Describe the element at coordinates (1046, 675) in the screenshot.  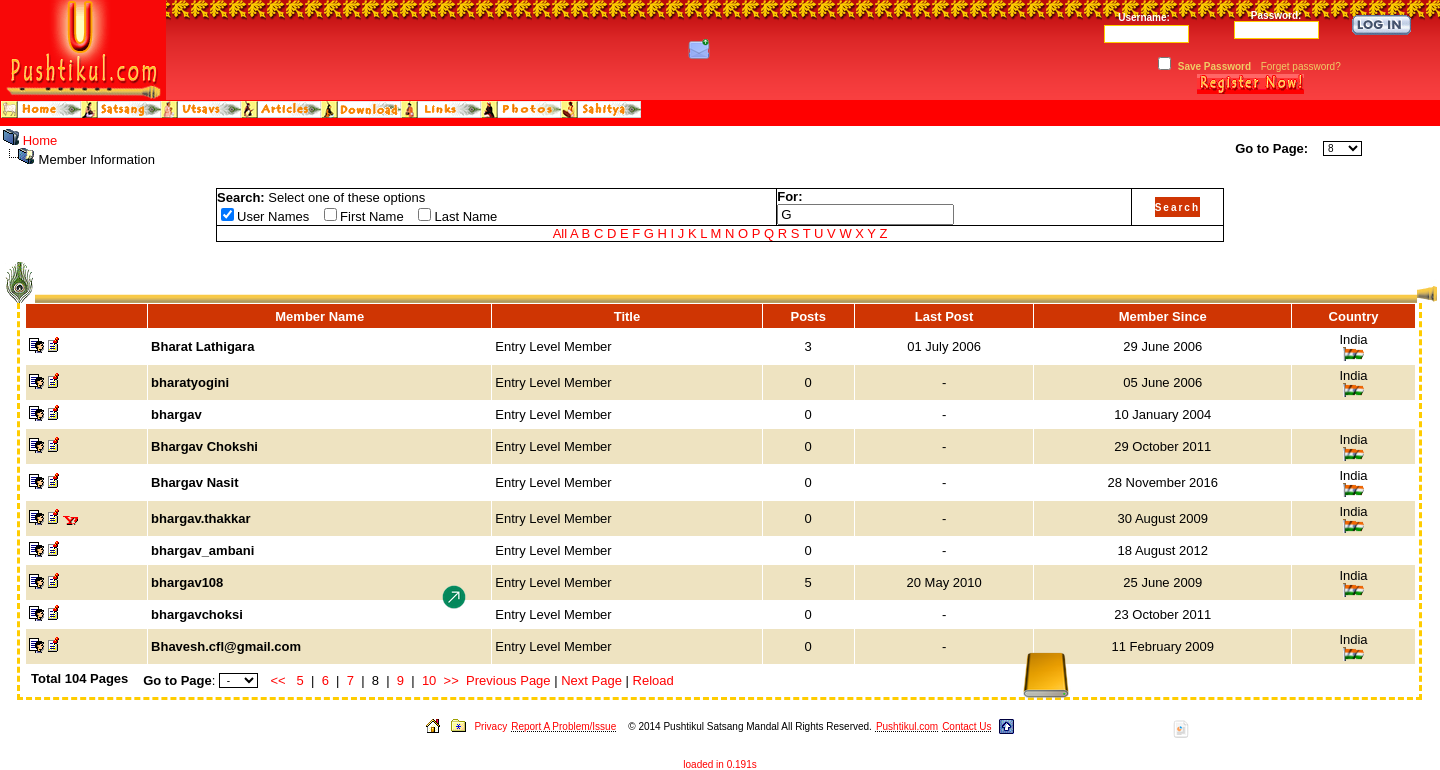
I see `access external USB hard drive` at that location.